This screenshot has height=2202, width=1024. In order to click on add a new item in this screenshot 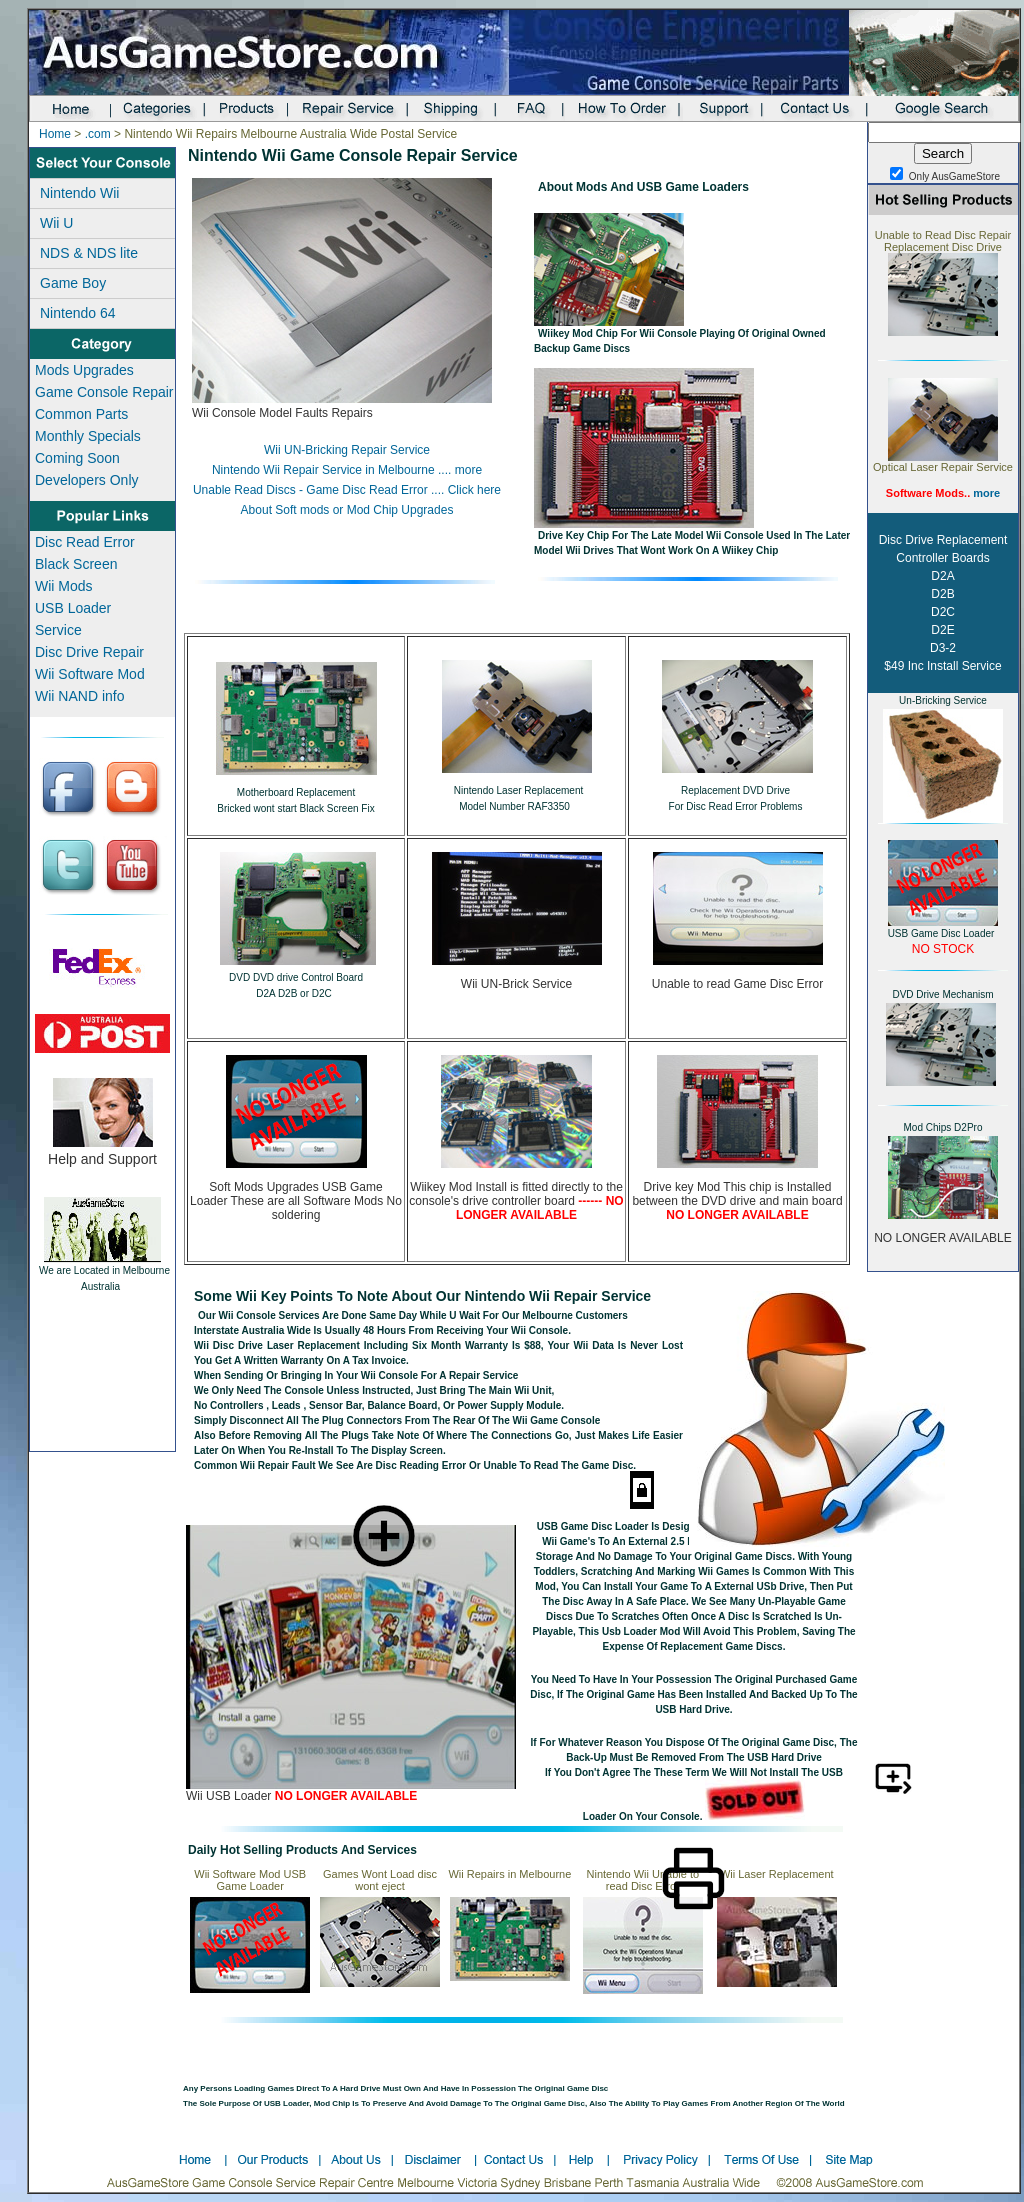, I will do `click(384, 1536)`.